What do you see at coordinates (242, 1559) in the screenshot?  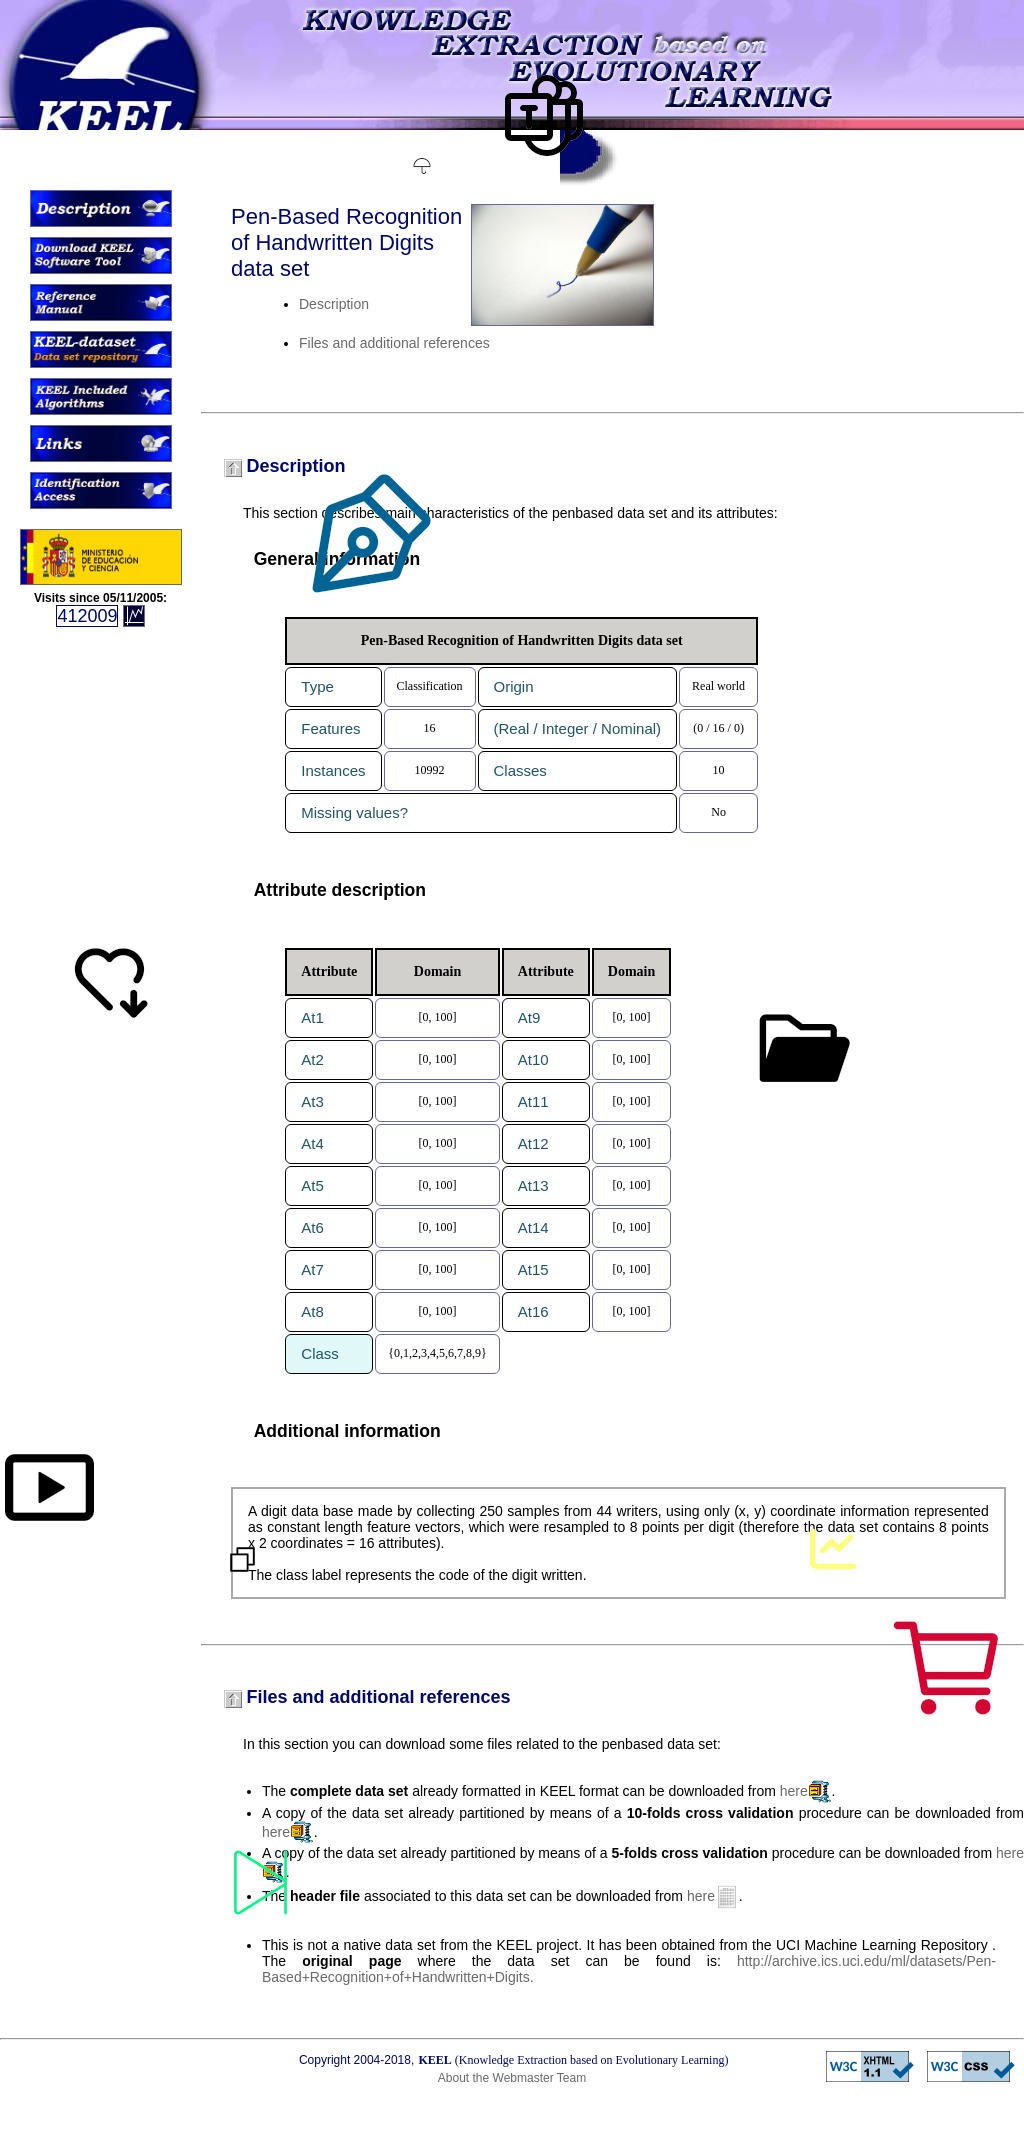 I see `copy to clipboard` at bounding box center [242, 1559].